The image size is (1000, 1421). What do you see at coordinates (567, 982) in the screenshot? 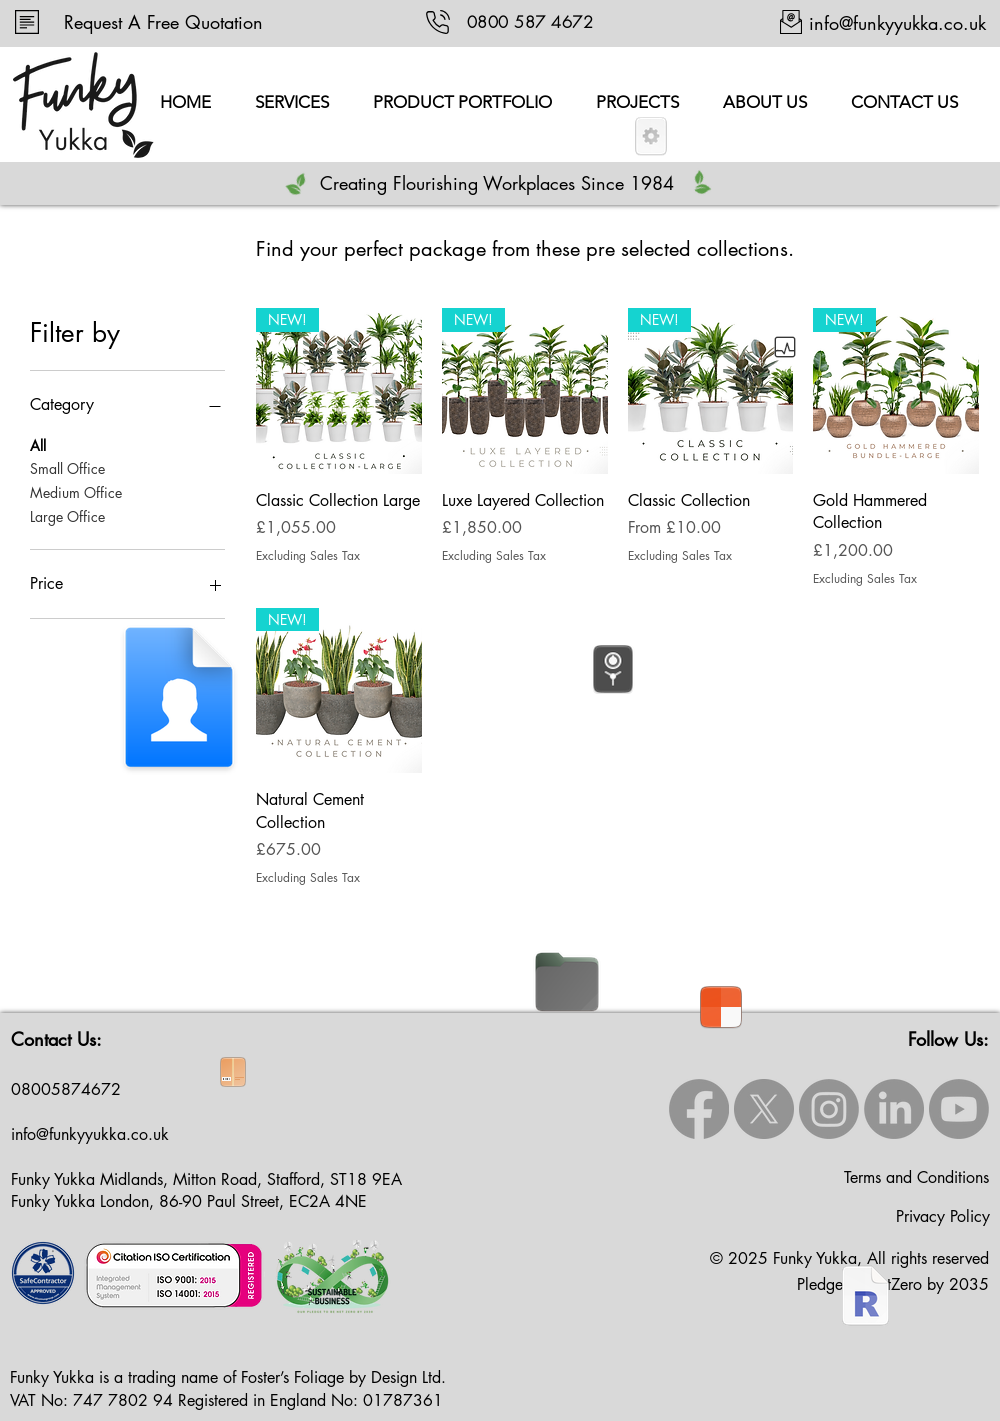
I see `open a folder to view its contents` at bounding box center [567, 982].